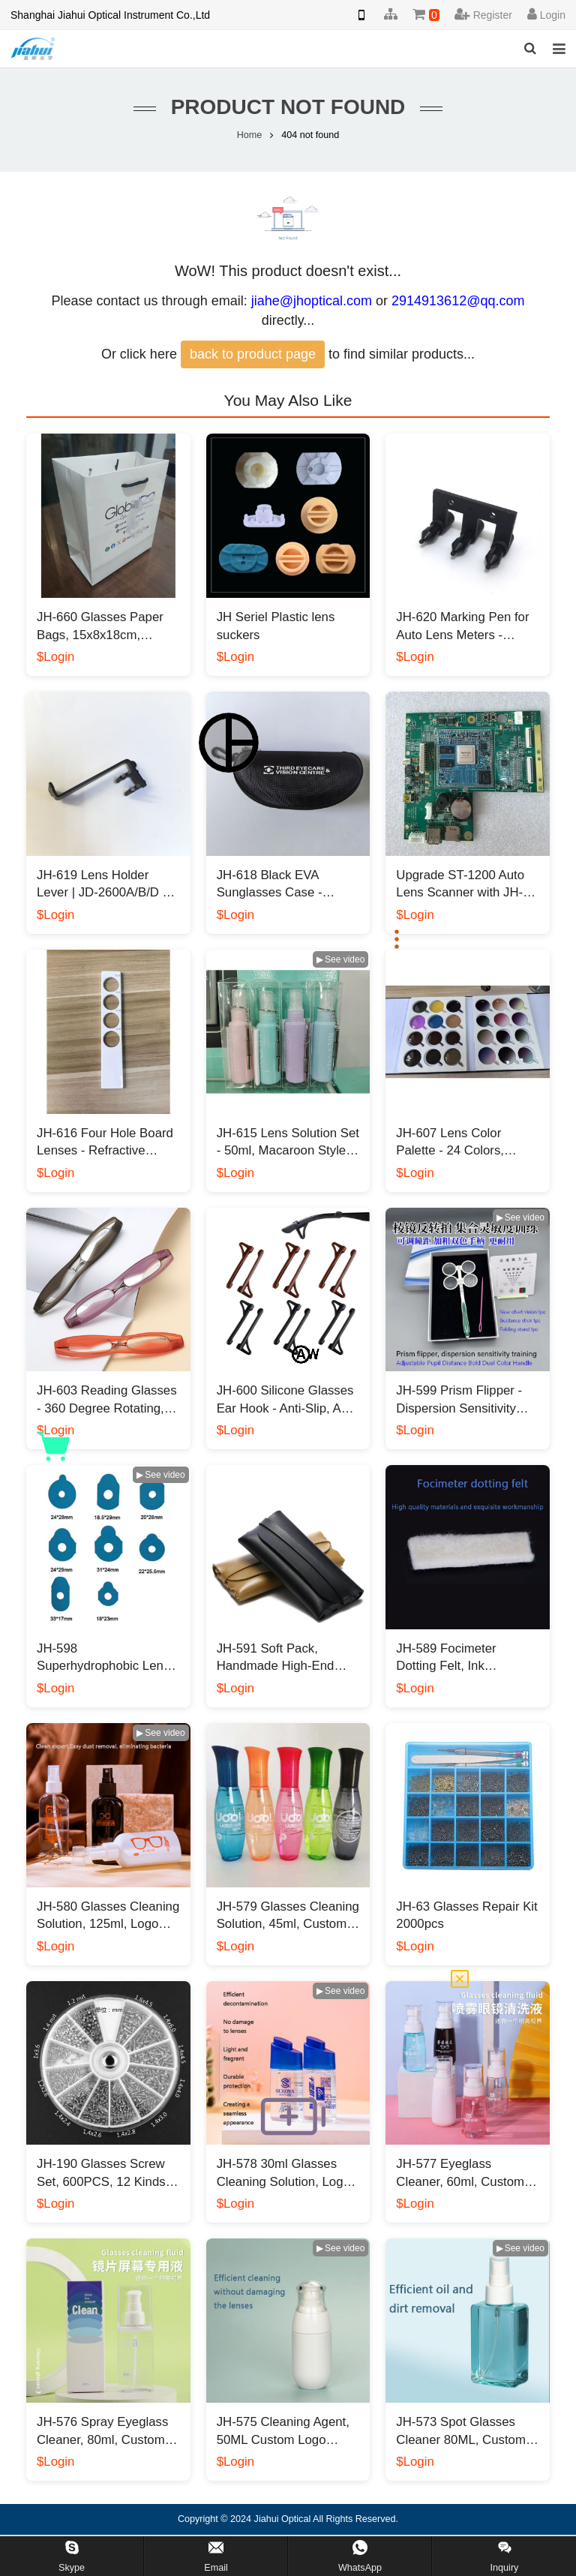  What do you see at coordinates (54, 1446) in the screenshot?
I see `view your shopping cart` at bounding box center [54, 1446].